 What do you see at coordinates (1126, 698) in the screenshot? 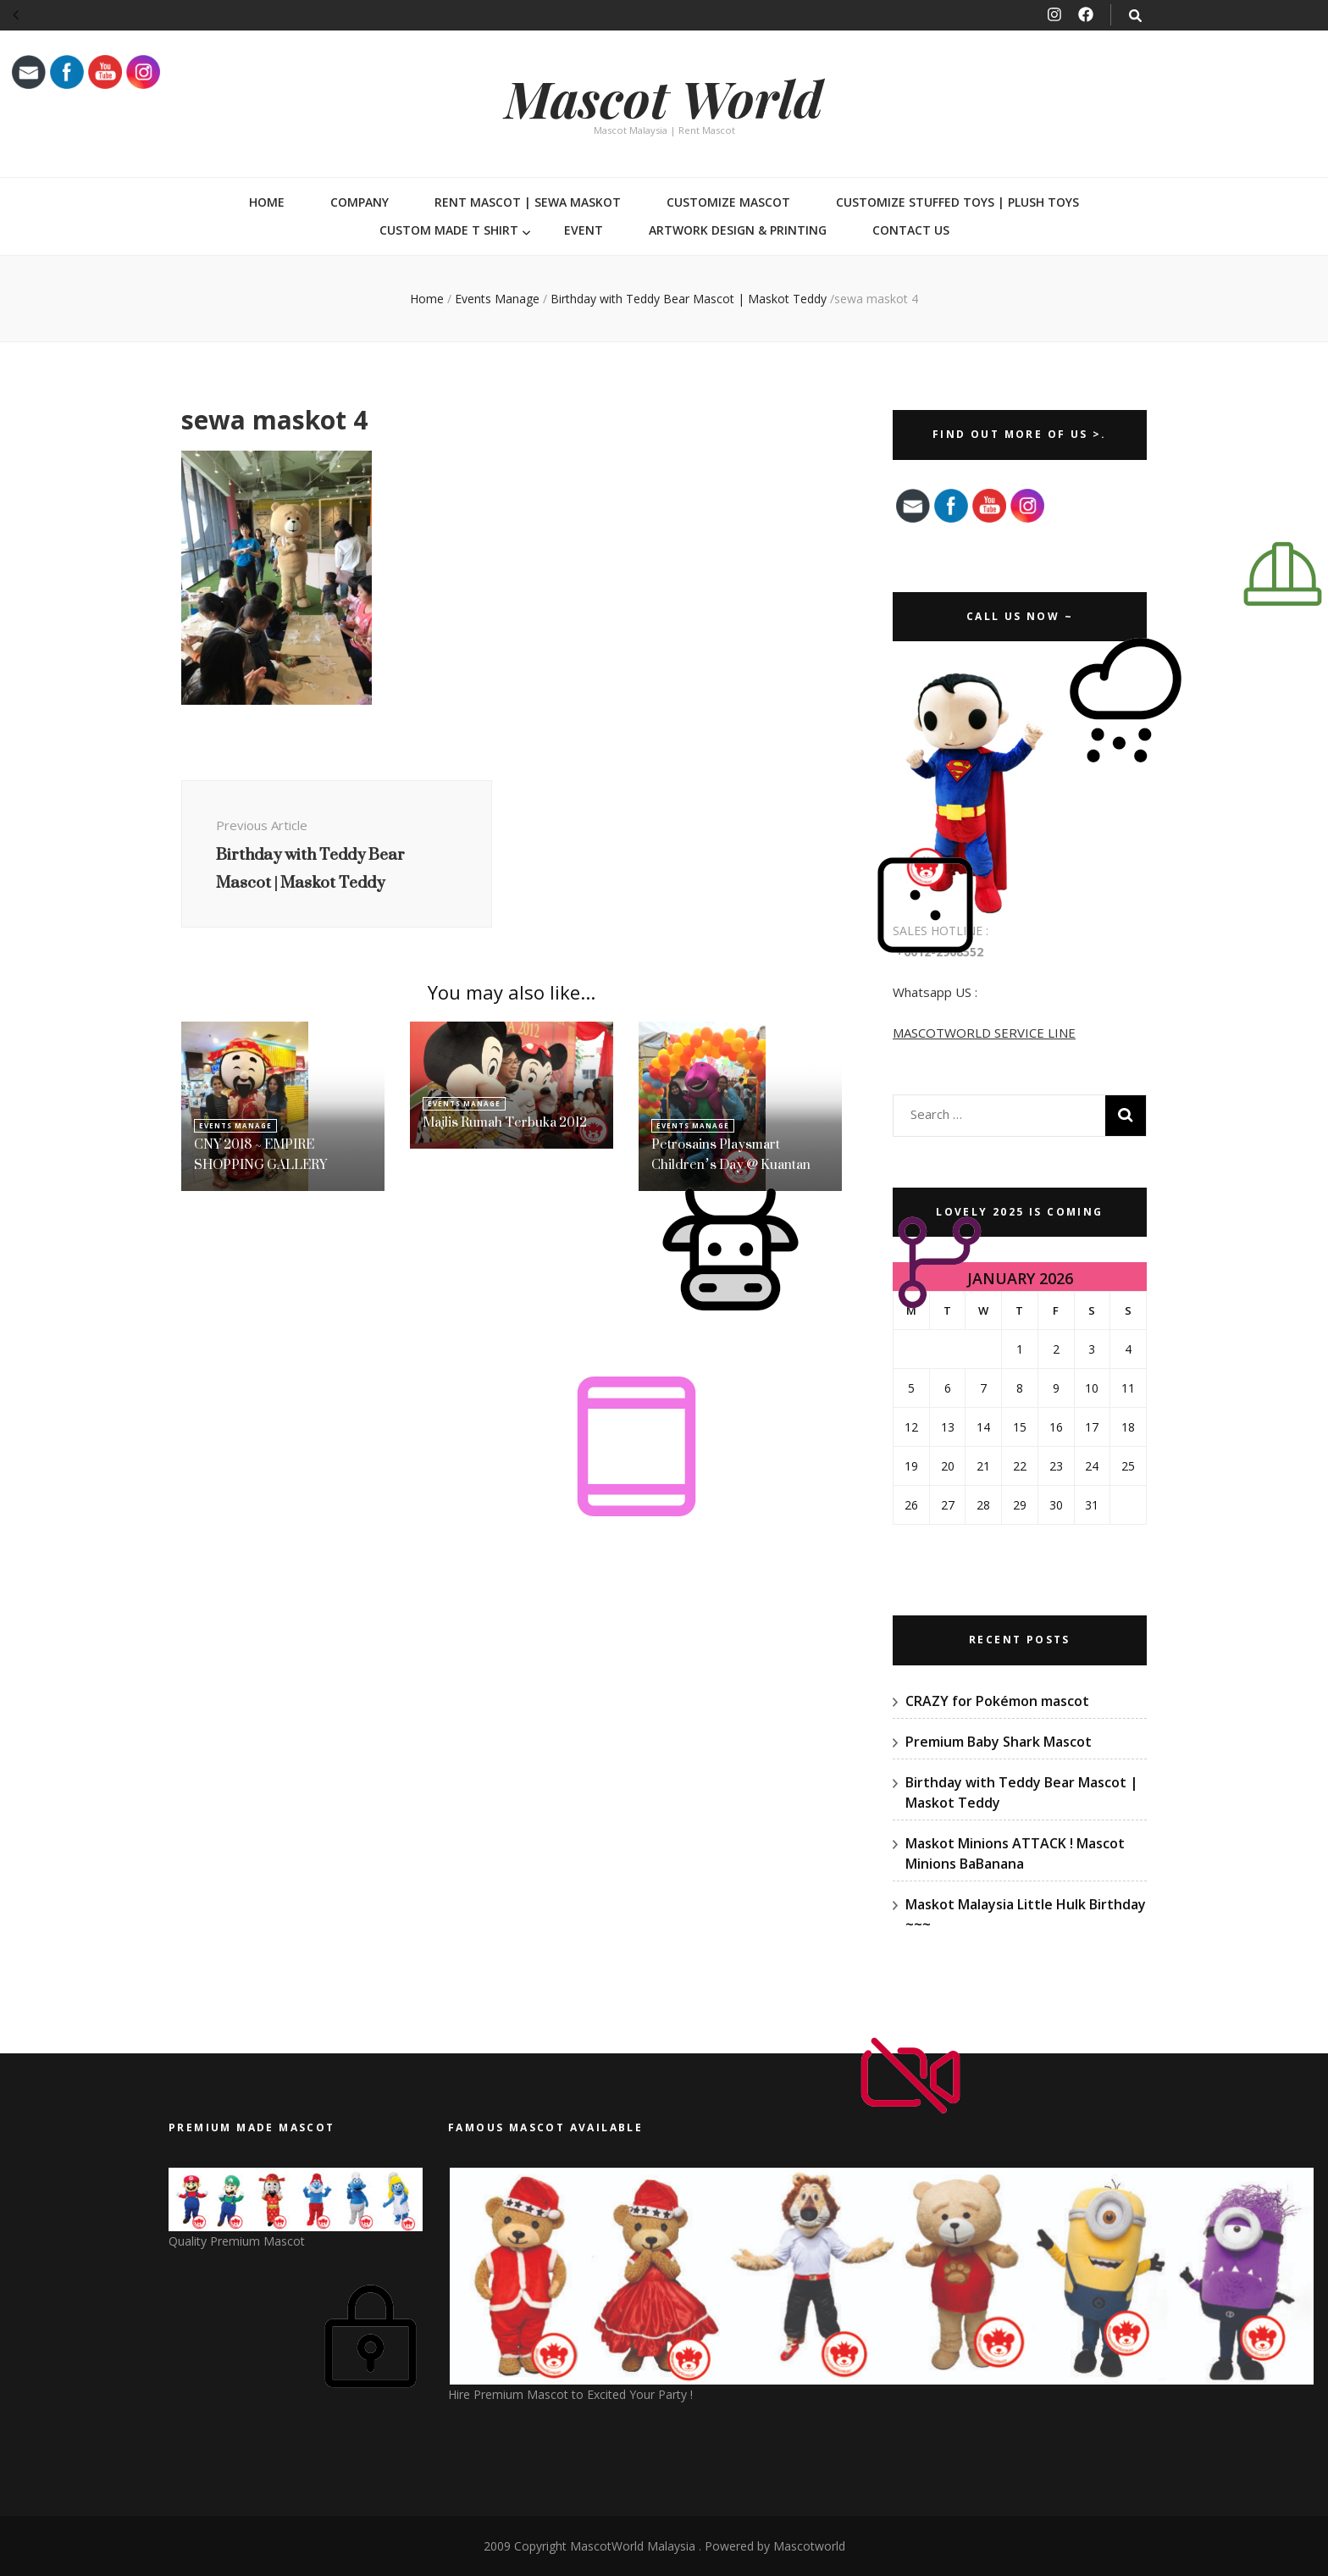
I see `indicates snowy weather conditions` at bounding box center [1126, 698].